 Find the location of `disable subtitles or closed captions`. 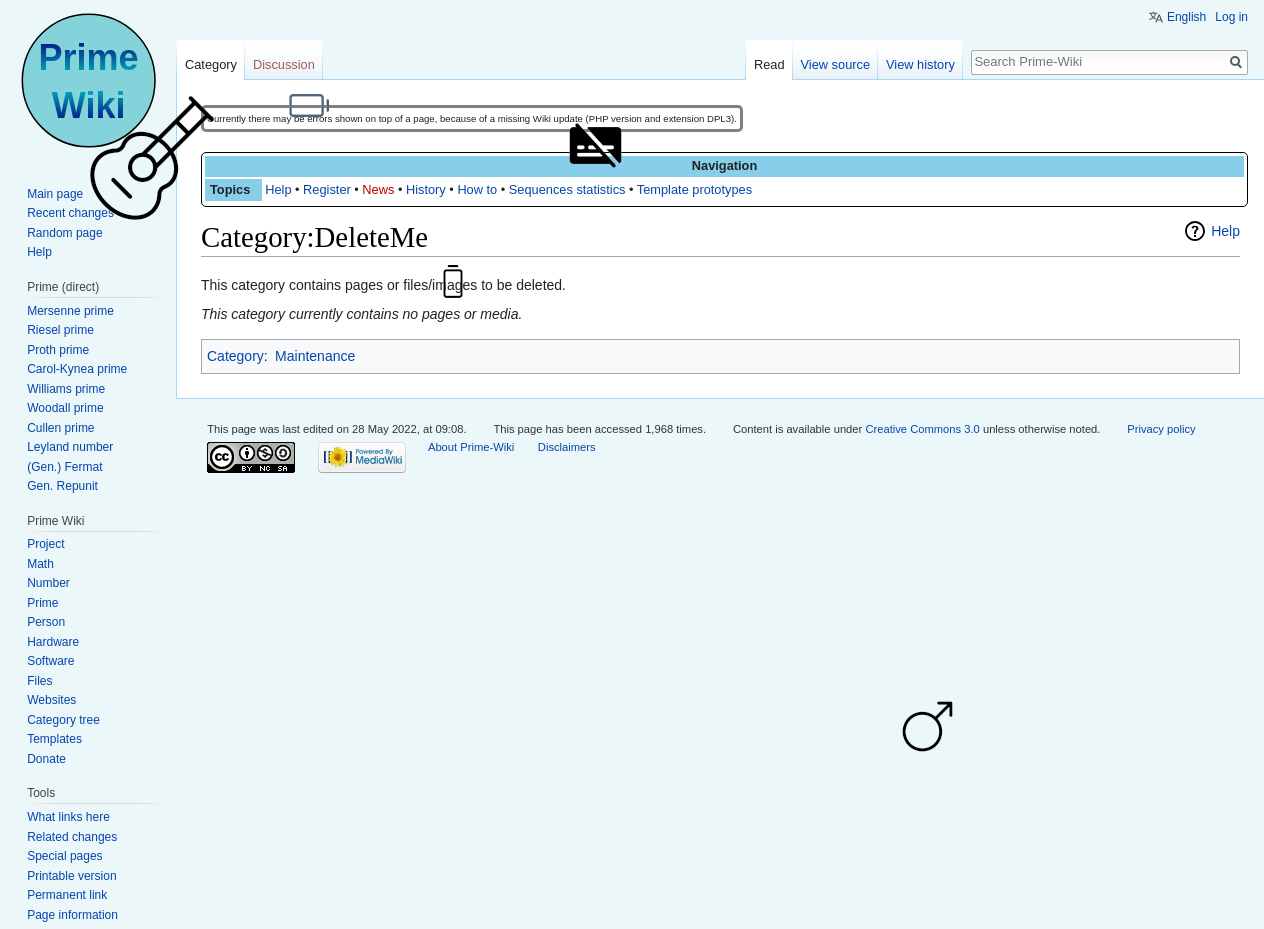

disable subtitles or closed captions is located at coordinates (595, 145).